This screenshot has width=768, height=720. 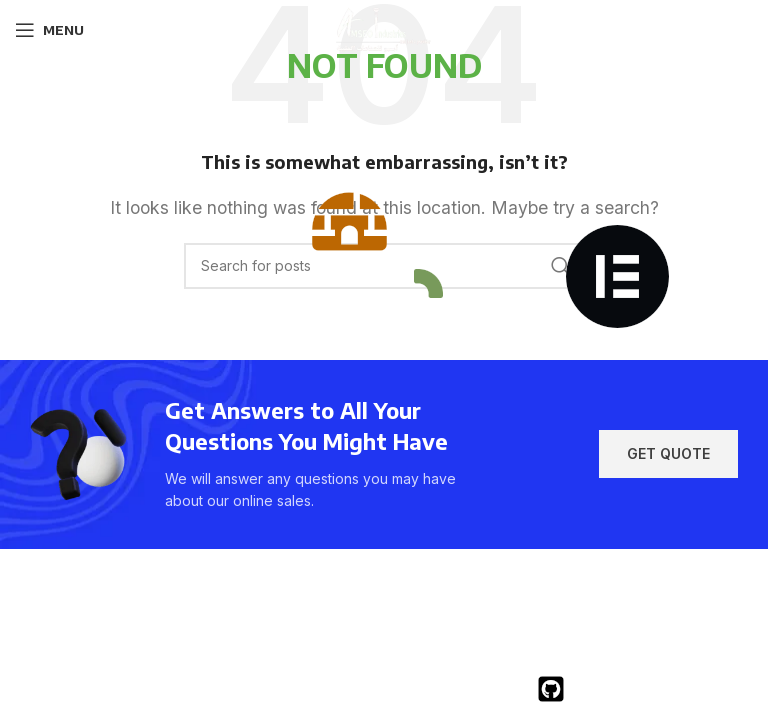 What do you see at coordinates (428, 283) in the screenshot?
I see `open spectrum chat app` at bounding box center [428, 283].